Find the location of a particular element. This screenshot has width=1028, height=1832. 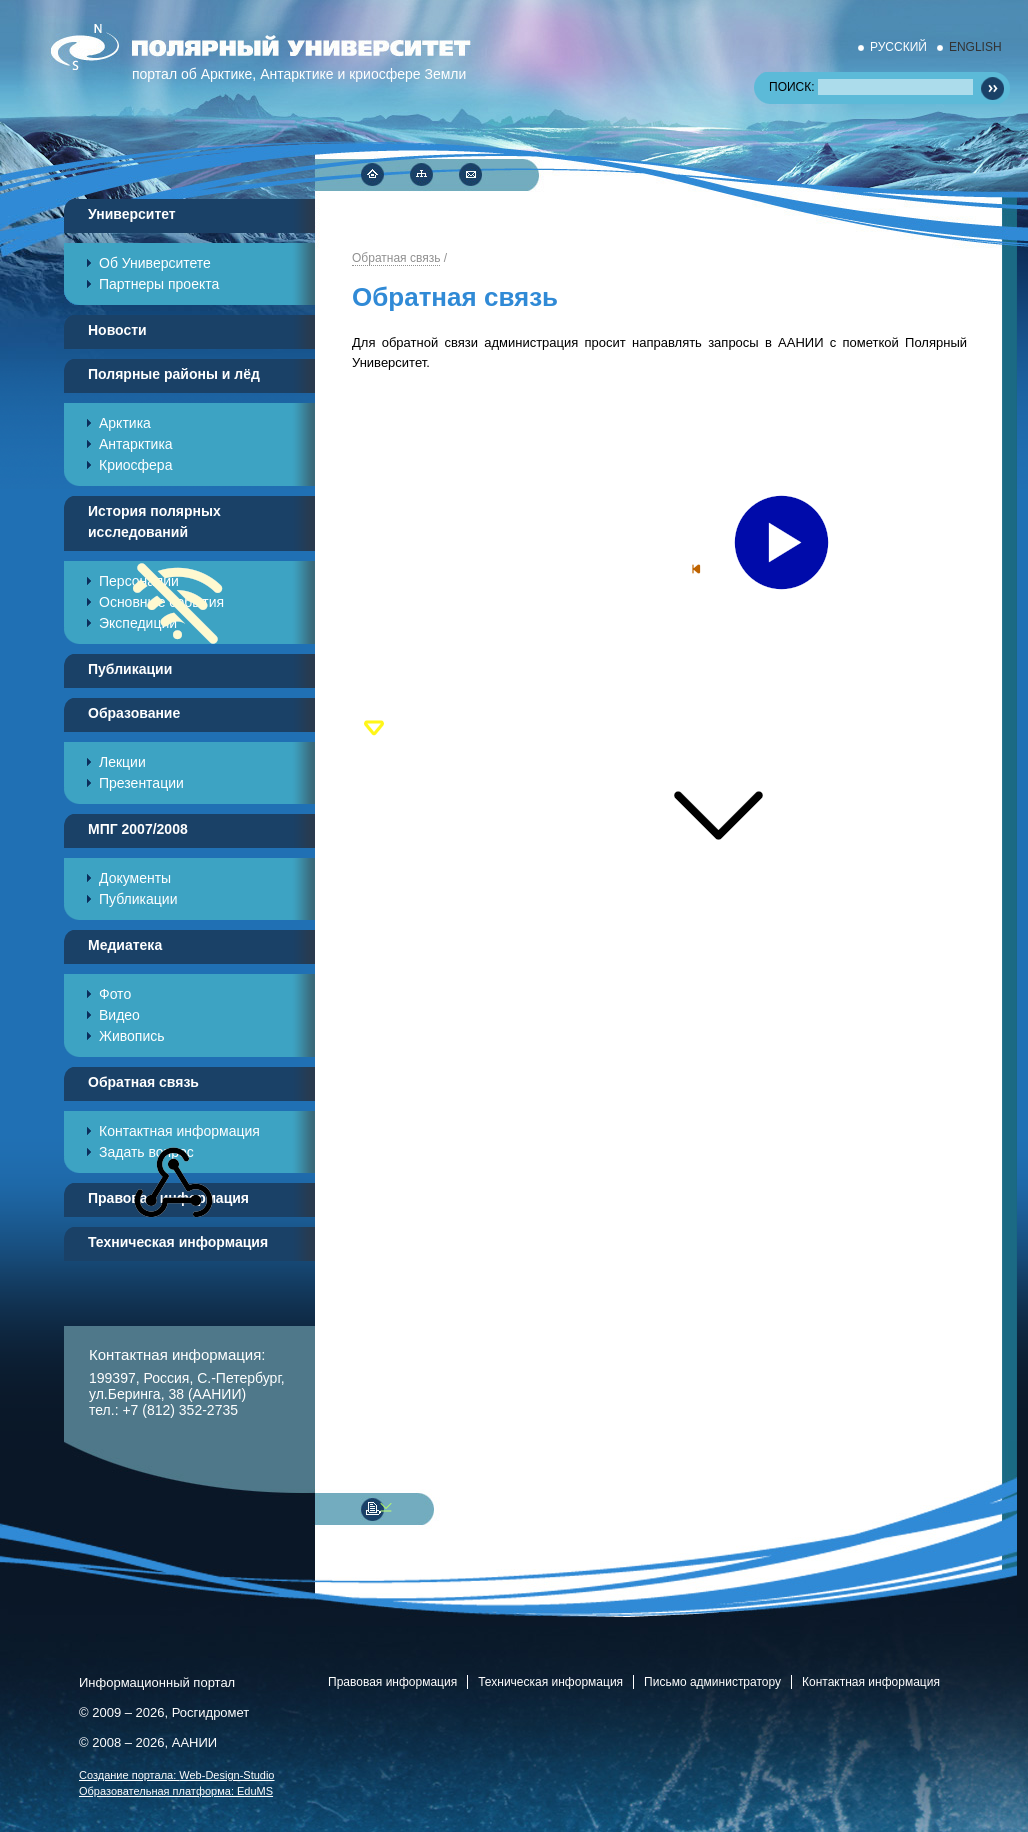

configure webhook integrations is located at coordinates (173, 1186).